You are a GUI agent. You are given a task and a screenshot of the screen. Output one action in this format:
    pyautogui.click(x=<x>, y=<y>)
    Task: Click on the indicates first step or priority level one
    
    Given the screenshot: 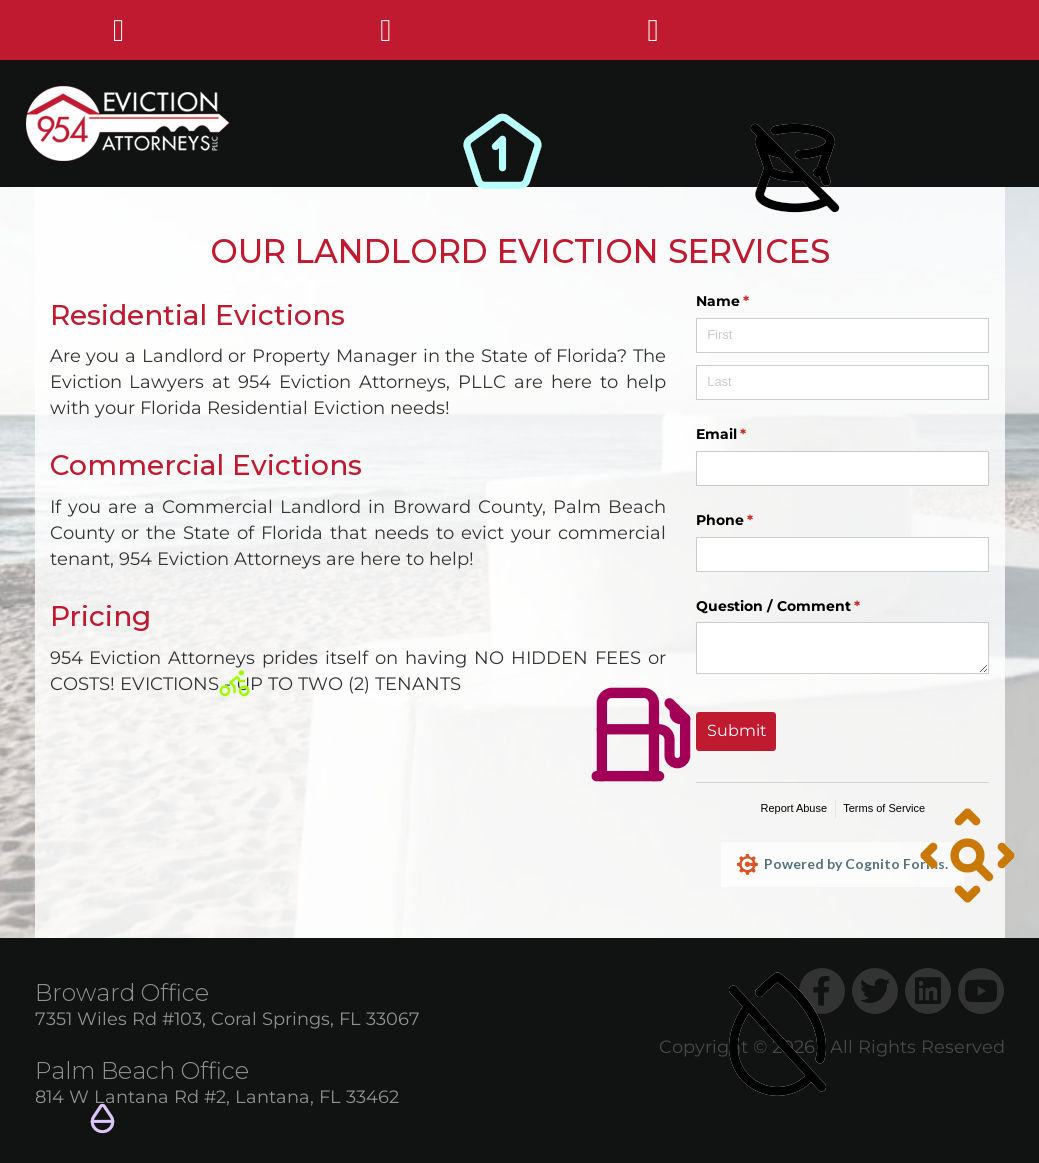 What is the action you would take?
    pyautogui.click(x=502, y=153)
    